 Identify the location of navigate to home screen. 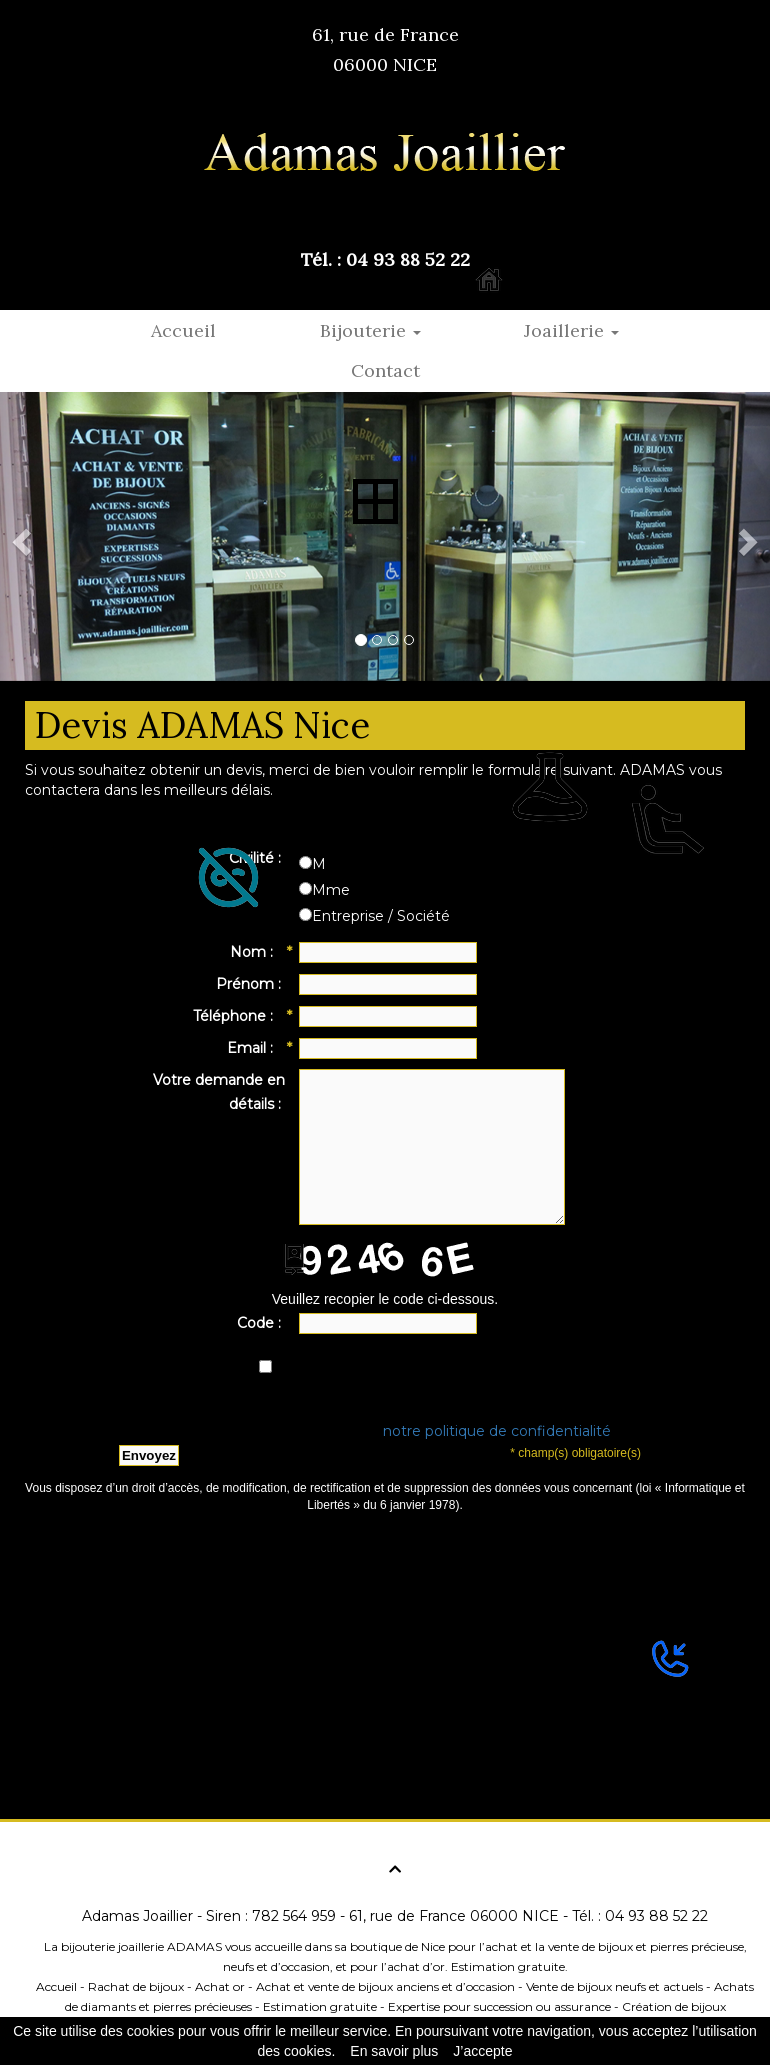
(489, 280).